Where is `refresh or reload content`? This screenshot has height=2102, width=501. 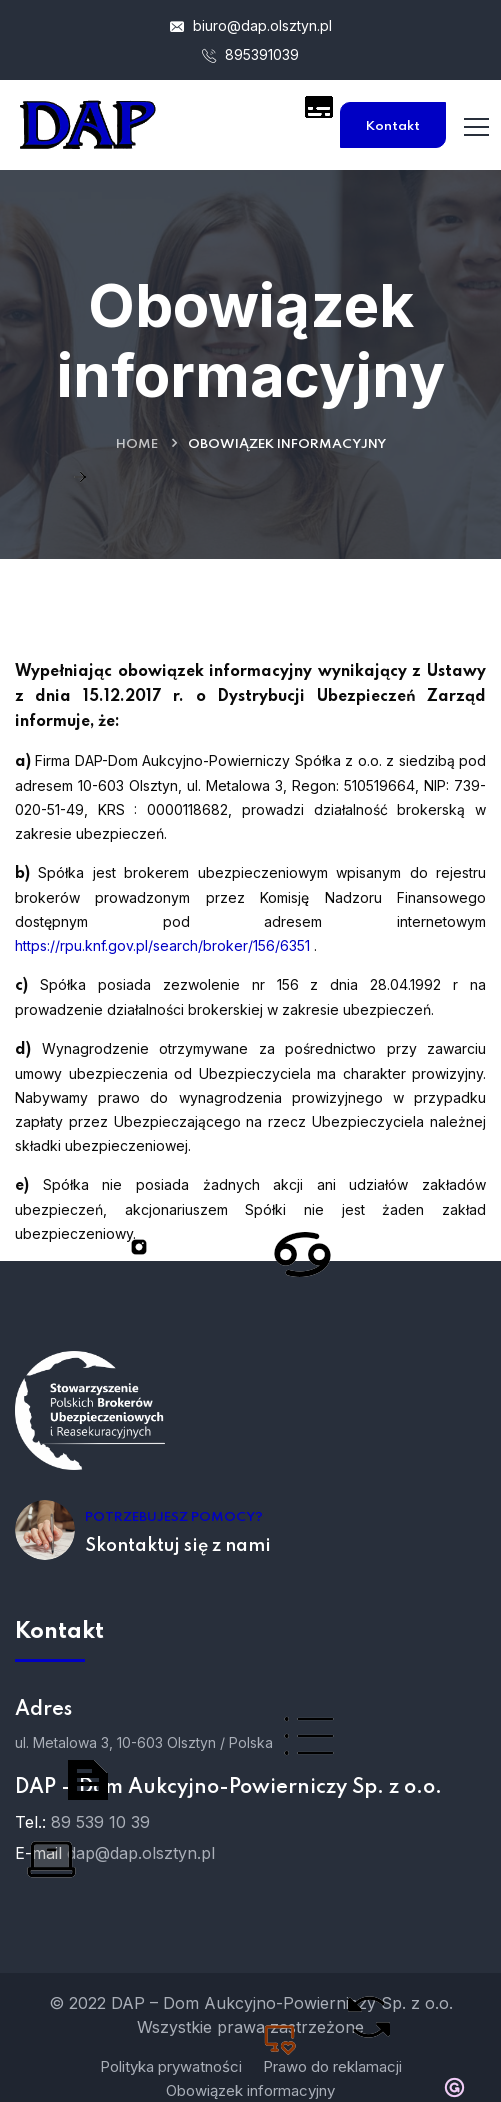
refresh or reload content is located at coordinates (369, 2017).